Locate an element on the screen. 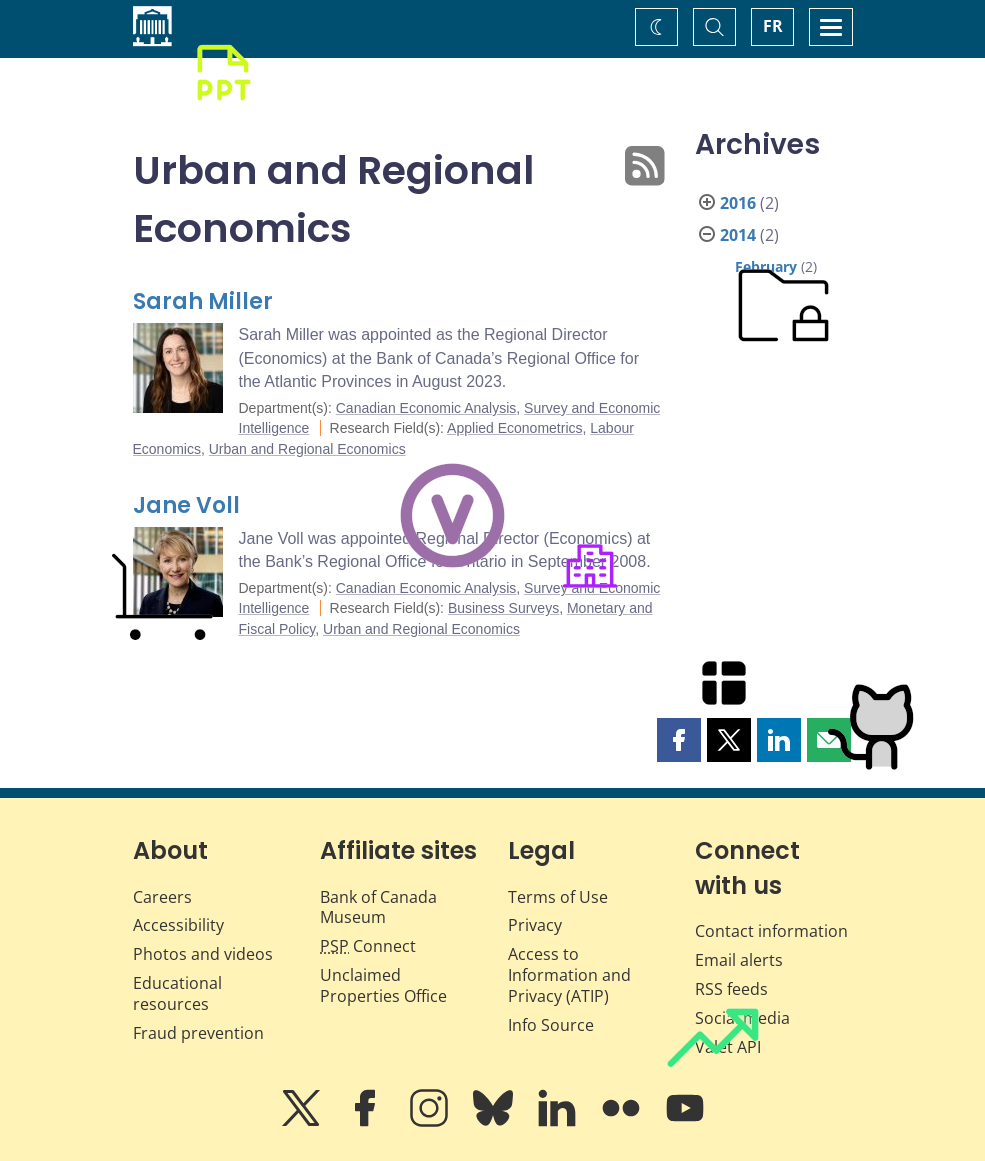  view data in table format is located at coordinates (724, 683).